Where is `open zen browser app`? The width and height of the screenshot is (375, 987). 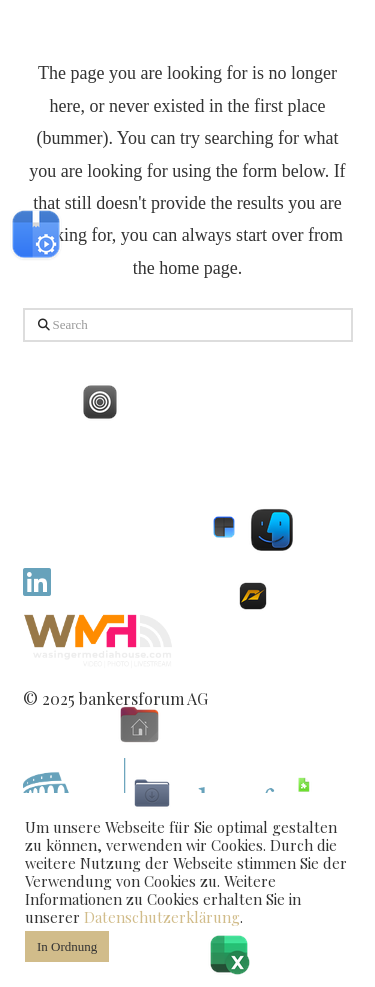 open zen browser app is located at coordinates (100, 402).